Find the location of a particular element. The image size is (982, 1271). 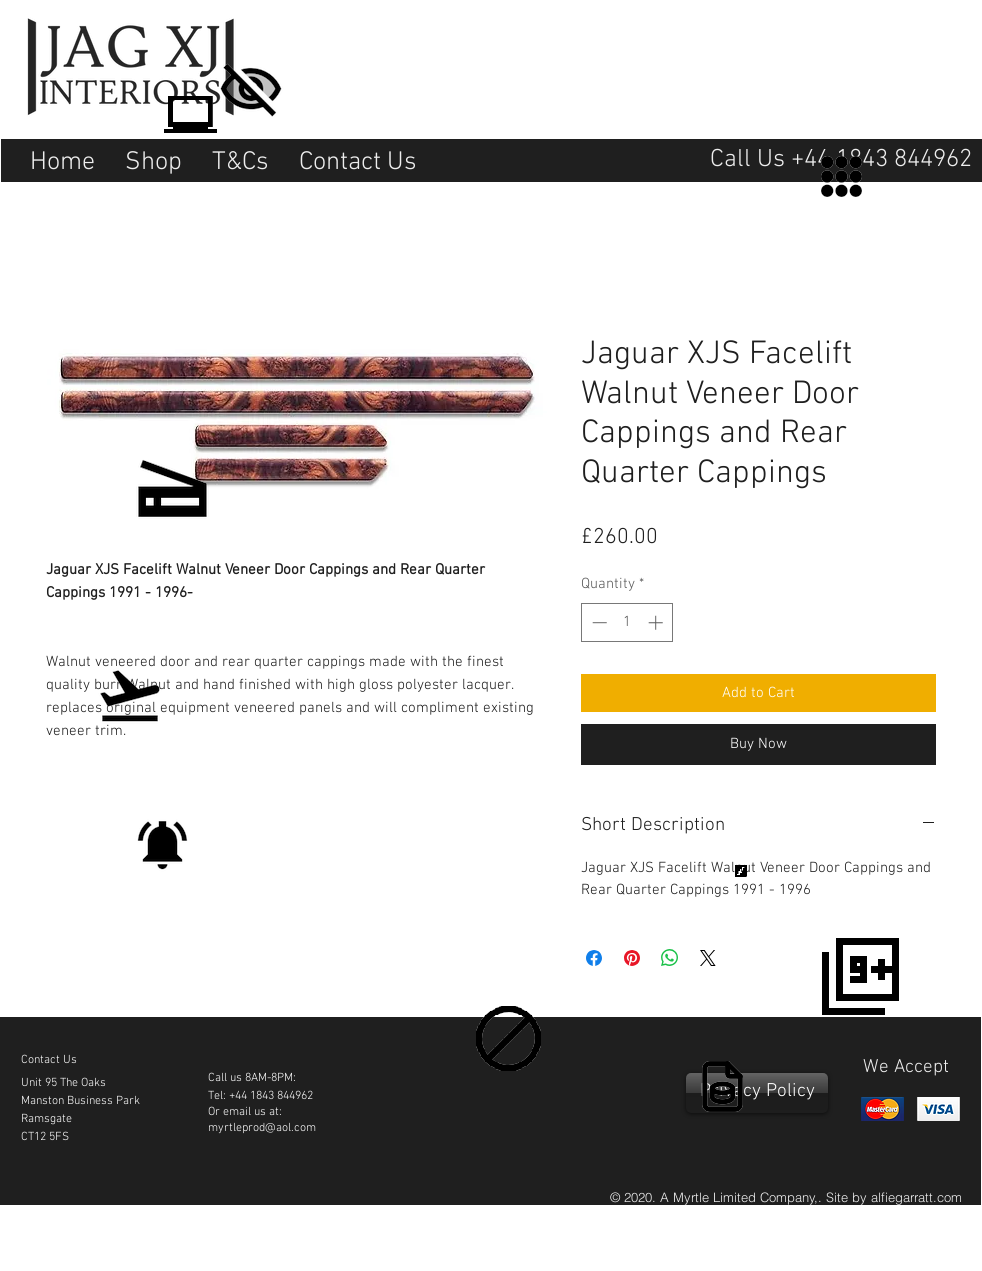

open windows laptop settings is located at coordinates (190, 115).